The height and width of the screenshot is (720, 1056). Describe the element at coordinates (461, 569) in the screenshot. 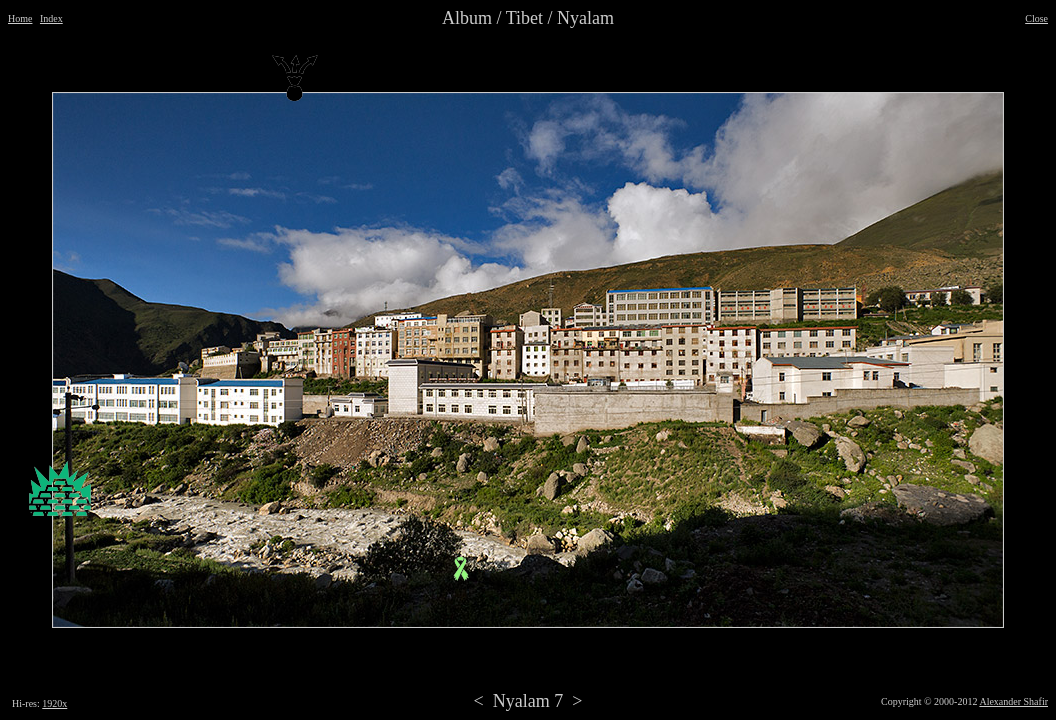

I see `indicates support for a cause or awareness campaign` at that location.